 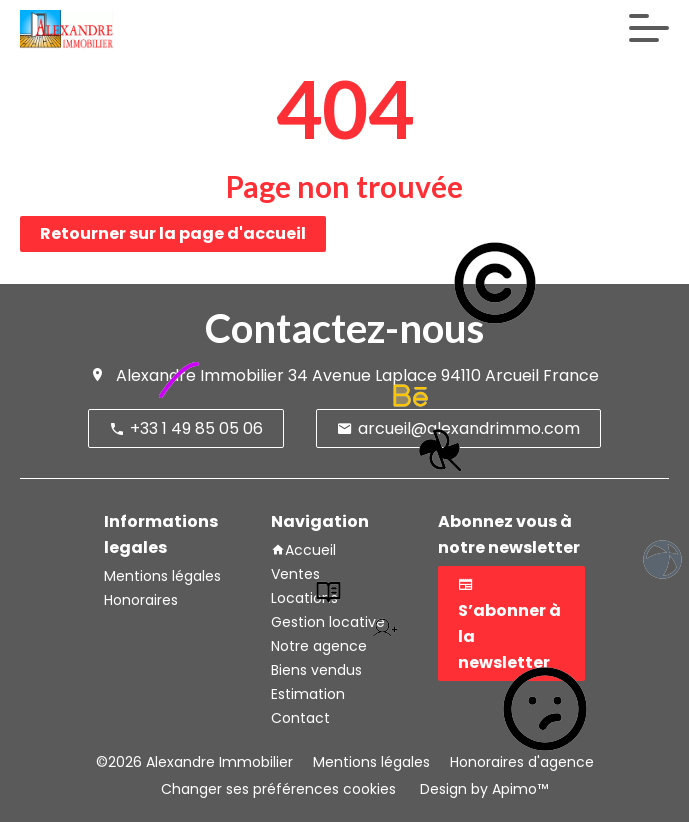 I want to click on decorative or playful element indicating a fun/casual feature, so click(x=441, y=451).